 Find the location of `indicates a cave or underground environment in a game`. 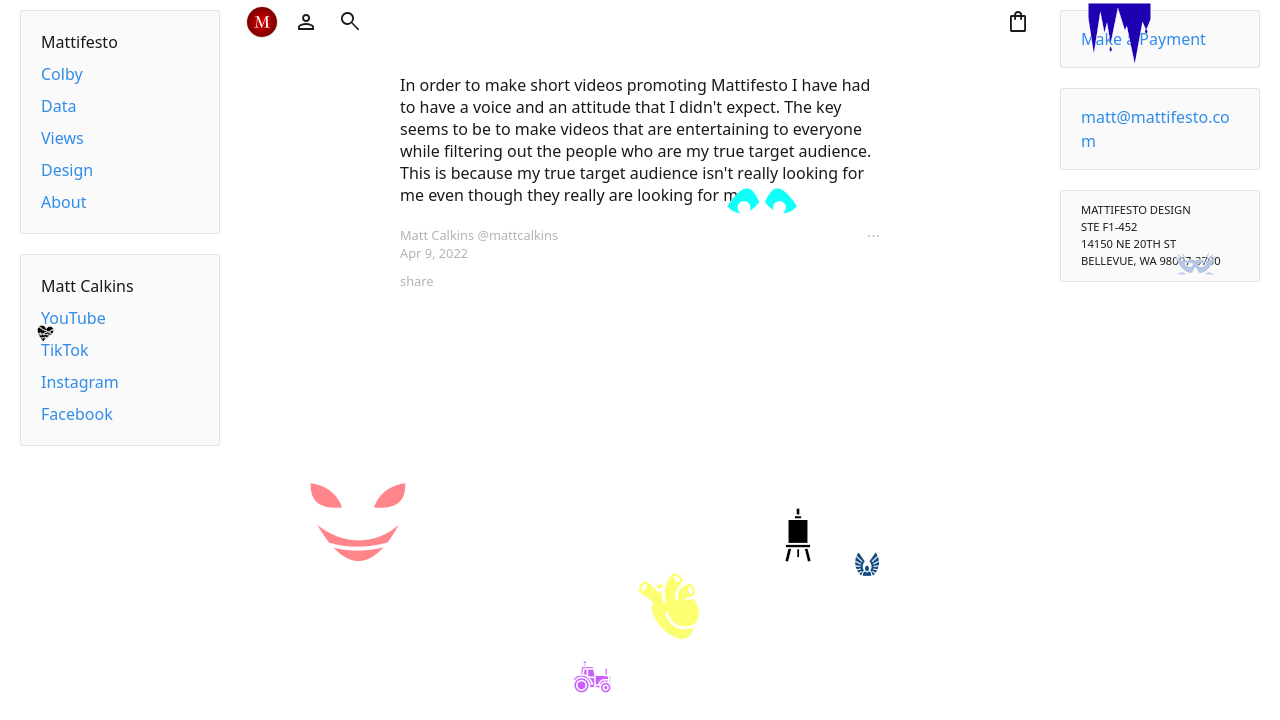

indicates a cave or underground environment in a game is located at coordinates (1119, 34).